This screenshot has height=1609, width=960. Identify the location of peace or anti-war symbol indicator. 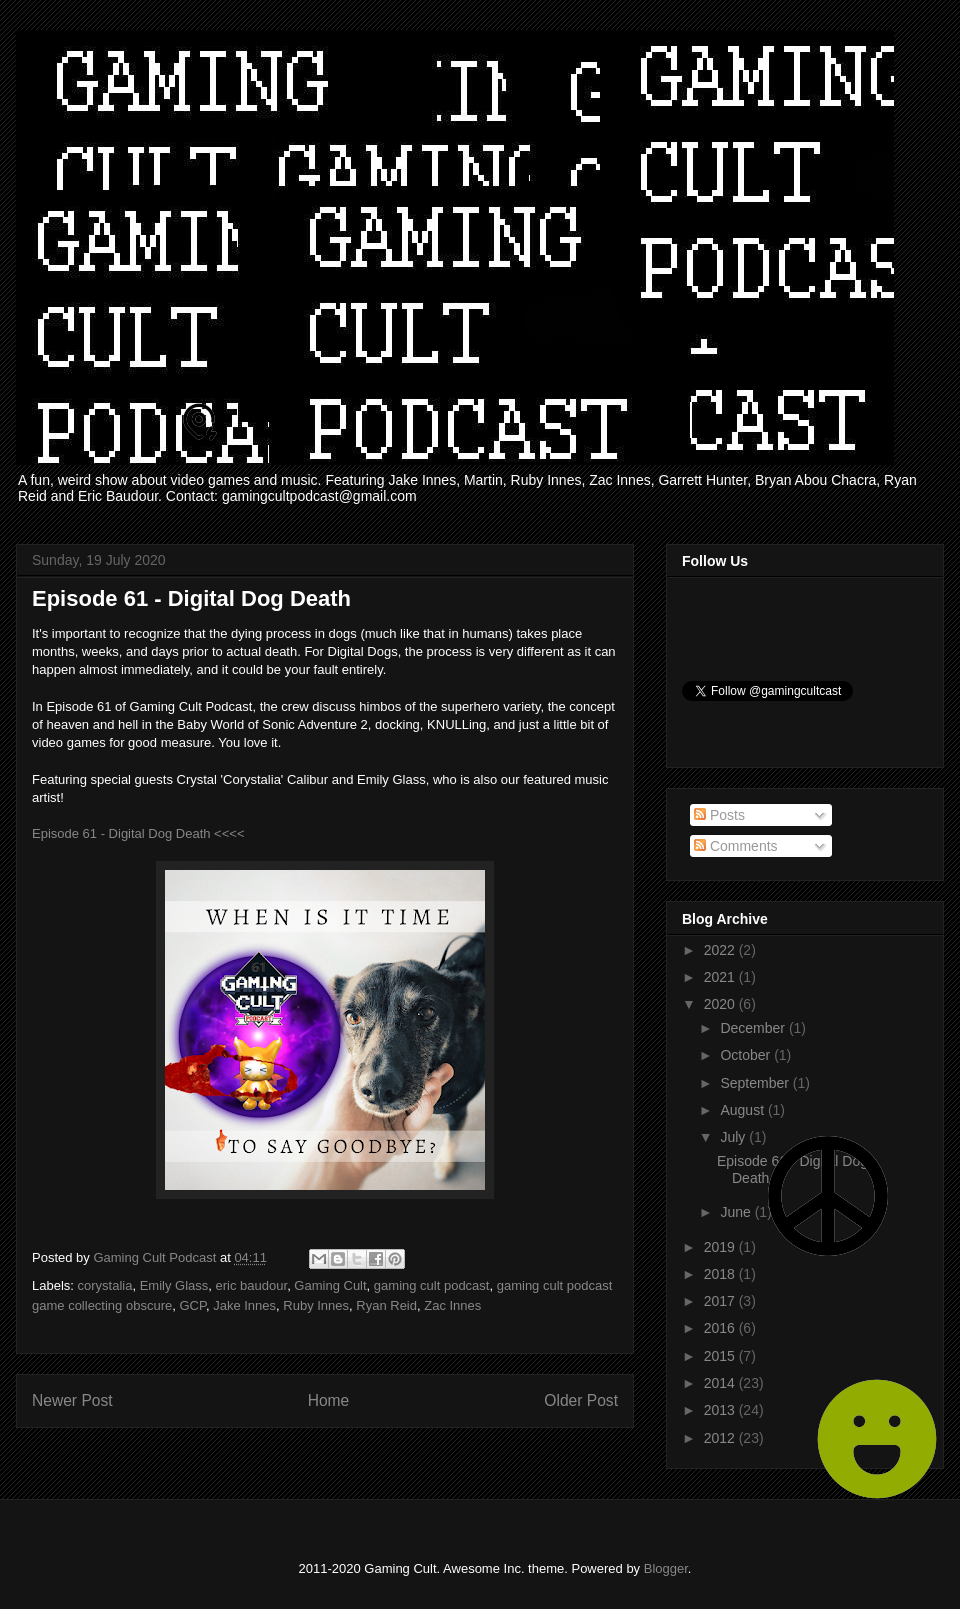
(828, 1196).